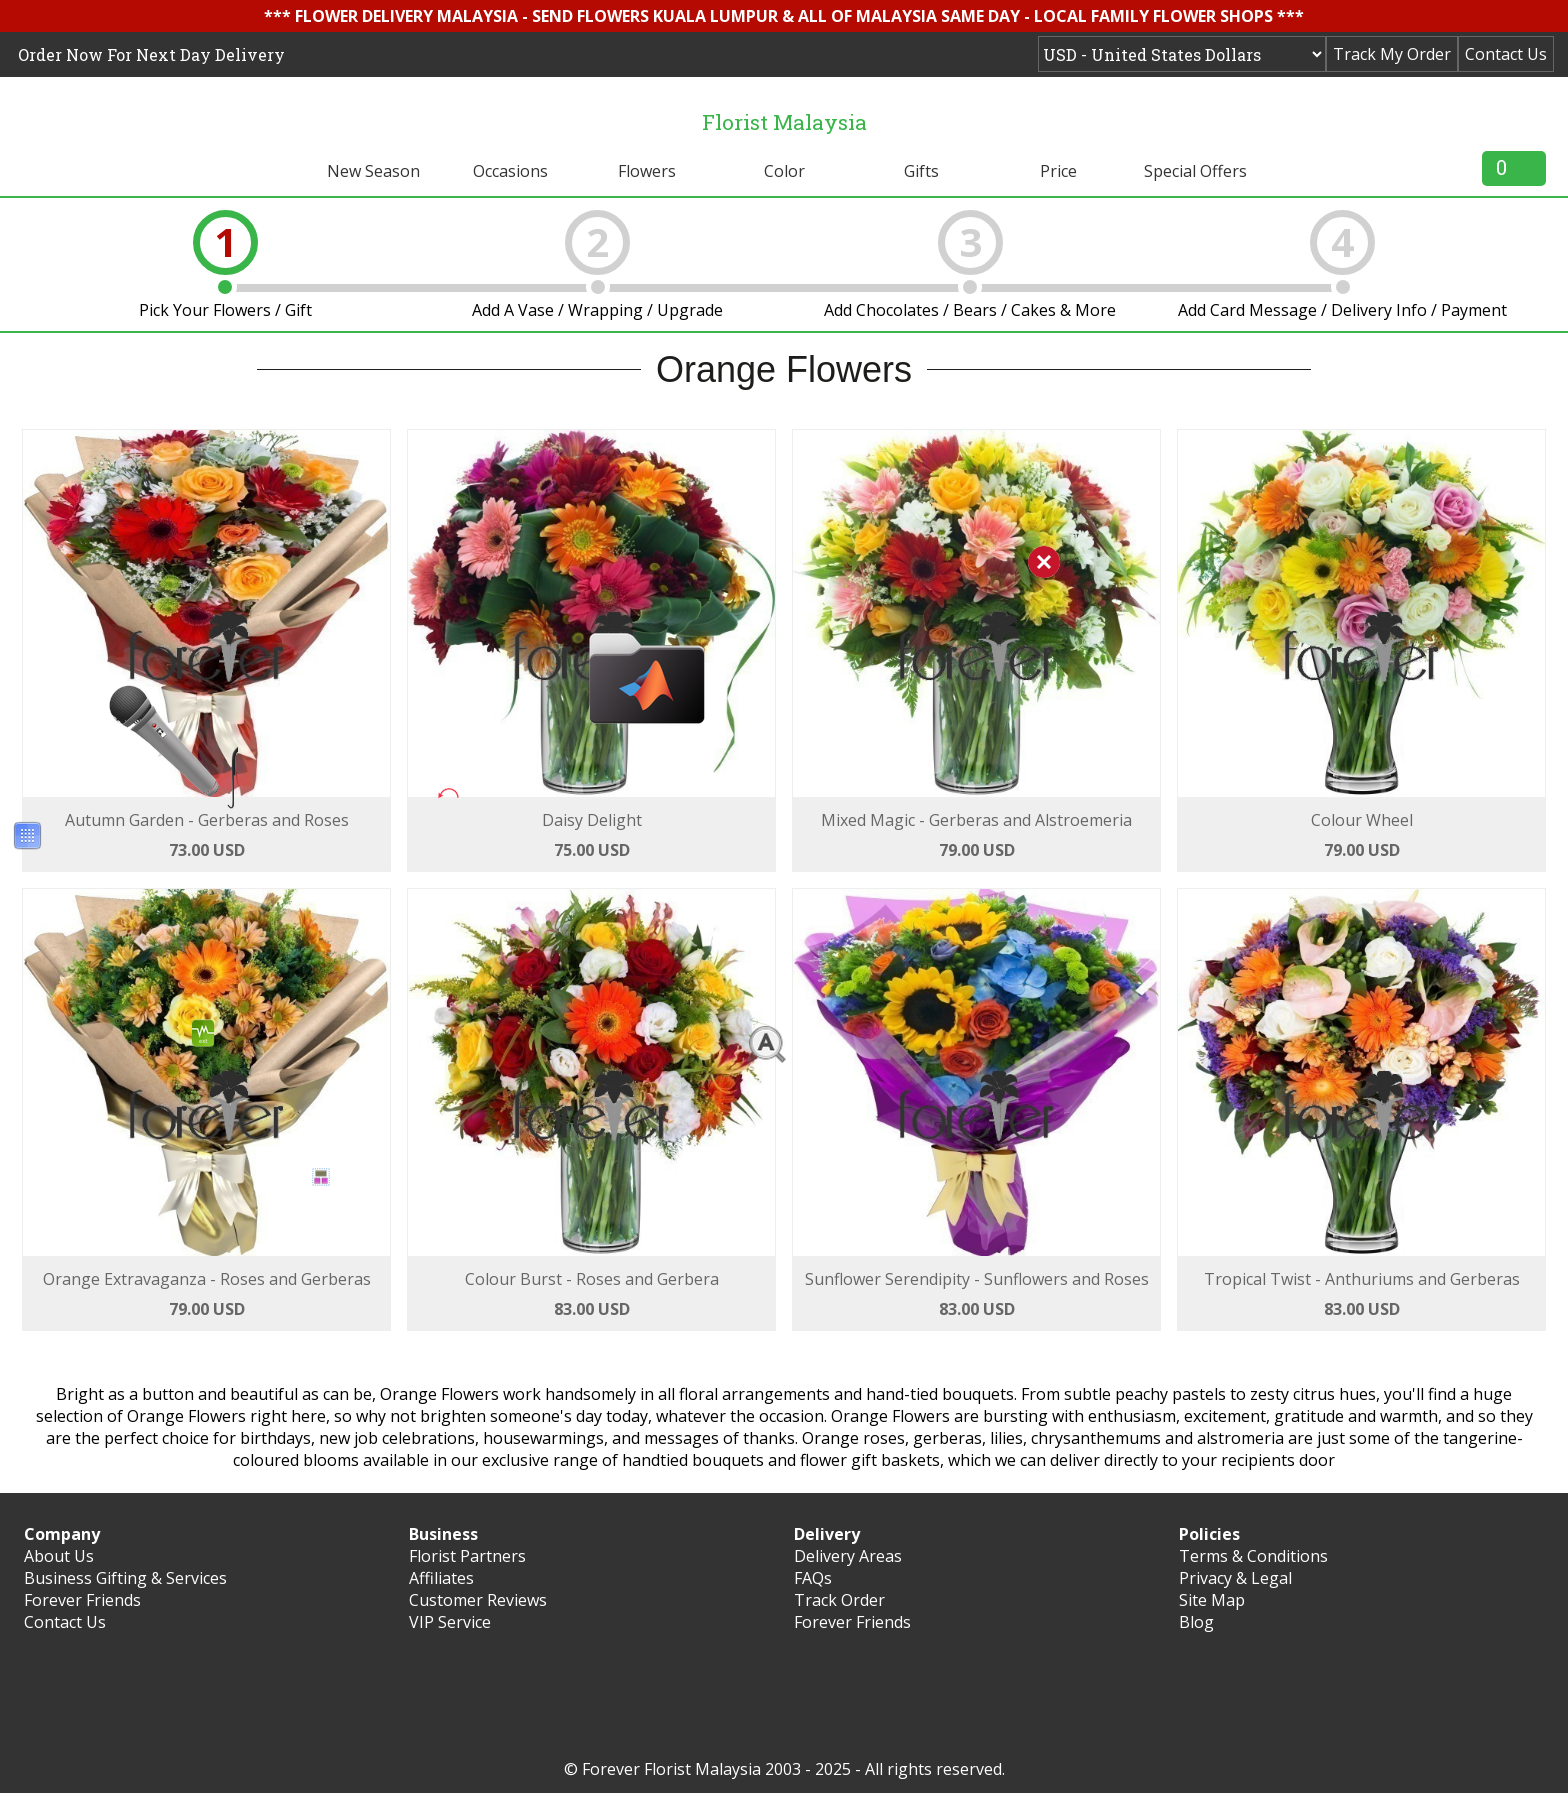 The width and height of the screenshot is (1568, 1793). I want to click on undo the last action, so click(449, 793).